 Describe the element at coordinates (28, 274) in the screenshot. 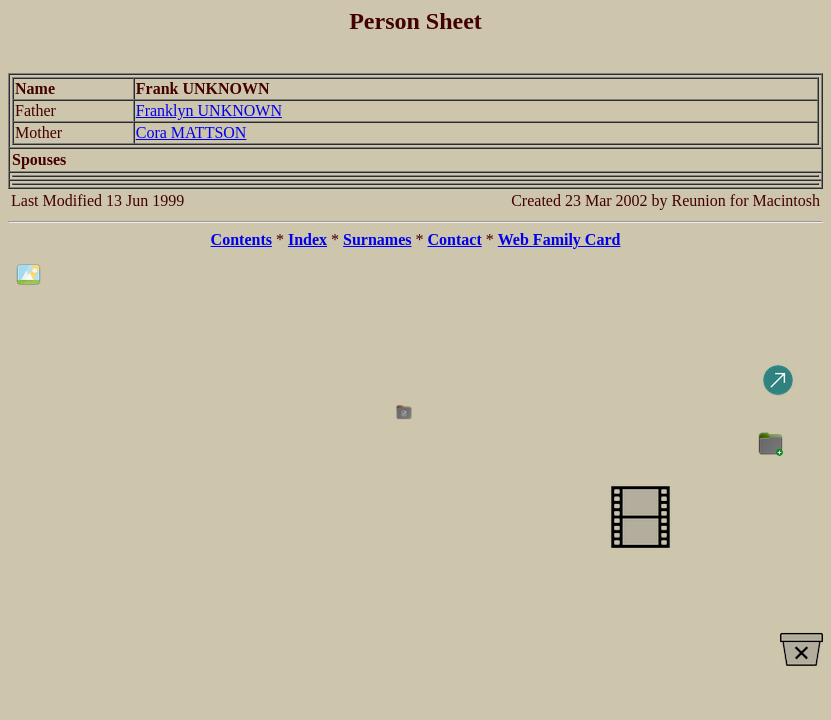

I see `open photo manager application` at that location.